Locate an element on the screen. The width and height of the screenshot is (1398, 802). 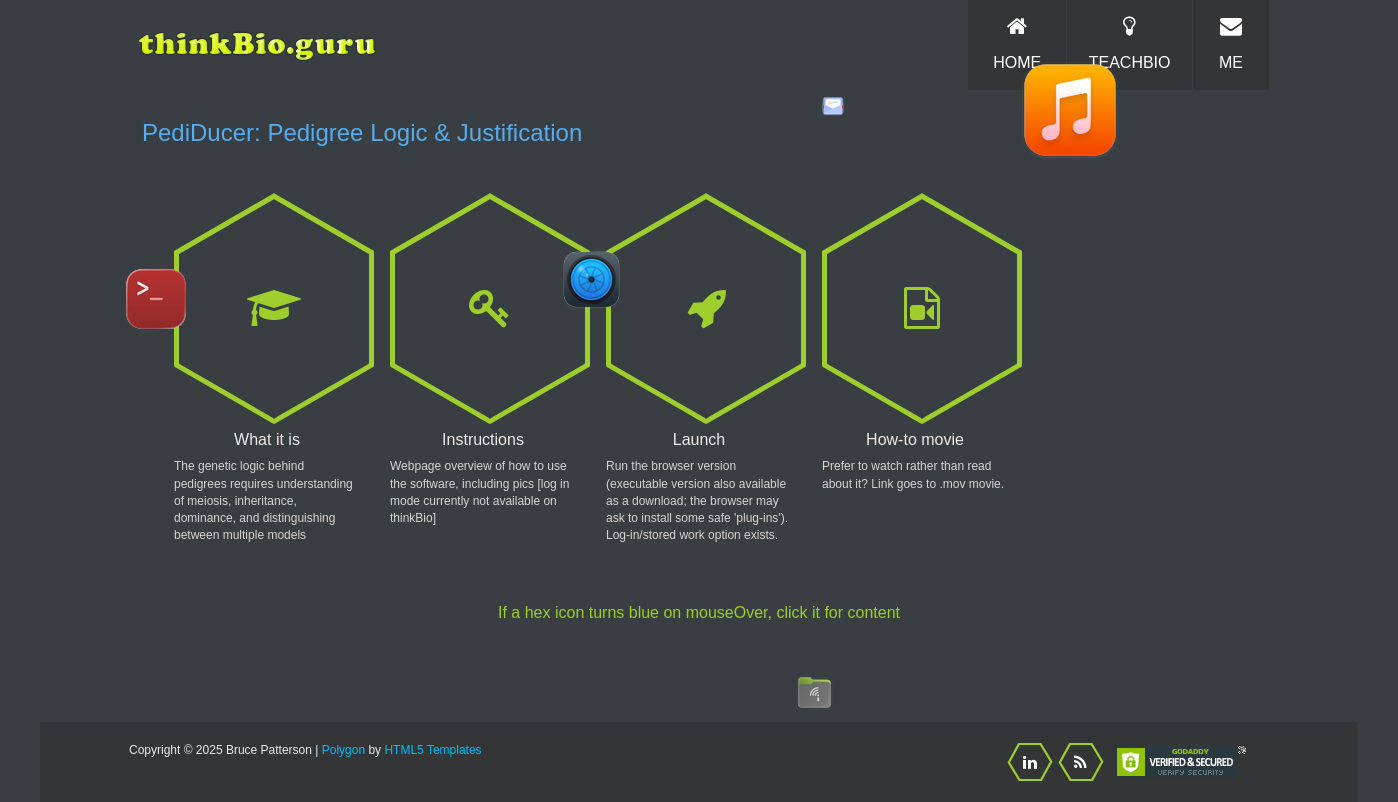
open terminal with superuser/root privileges is located at coordinates (156, 299).